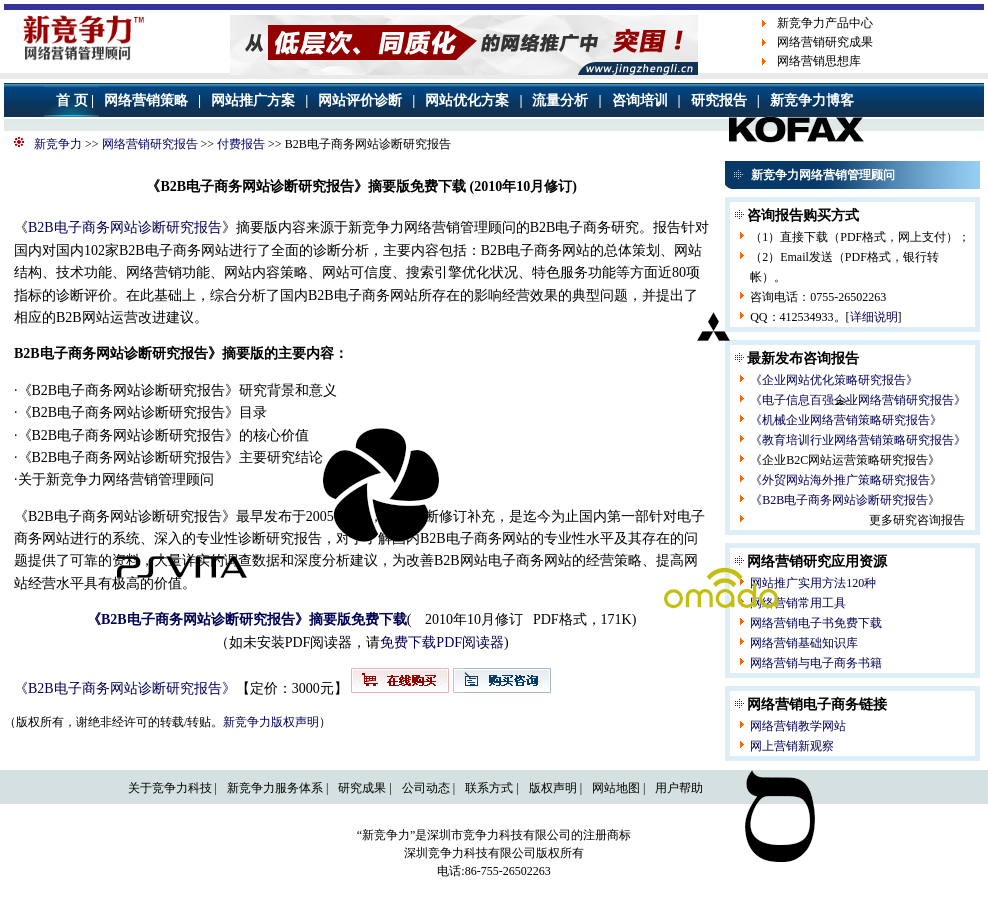 The image size is (988, 914). What do you see at coordinates (843, 402) in the screenshot?
I see `visit the Reebok website or app` at bounding box center [843, 402].